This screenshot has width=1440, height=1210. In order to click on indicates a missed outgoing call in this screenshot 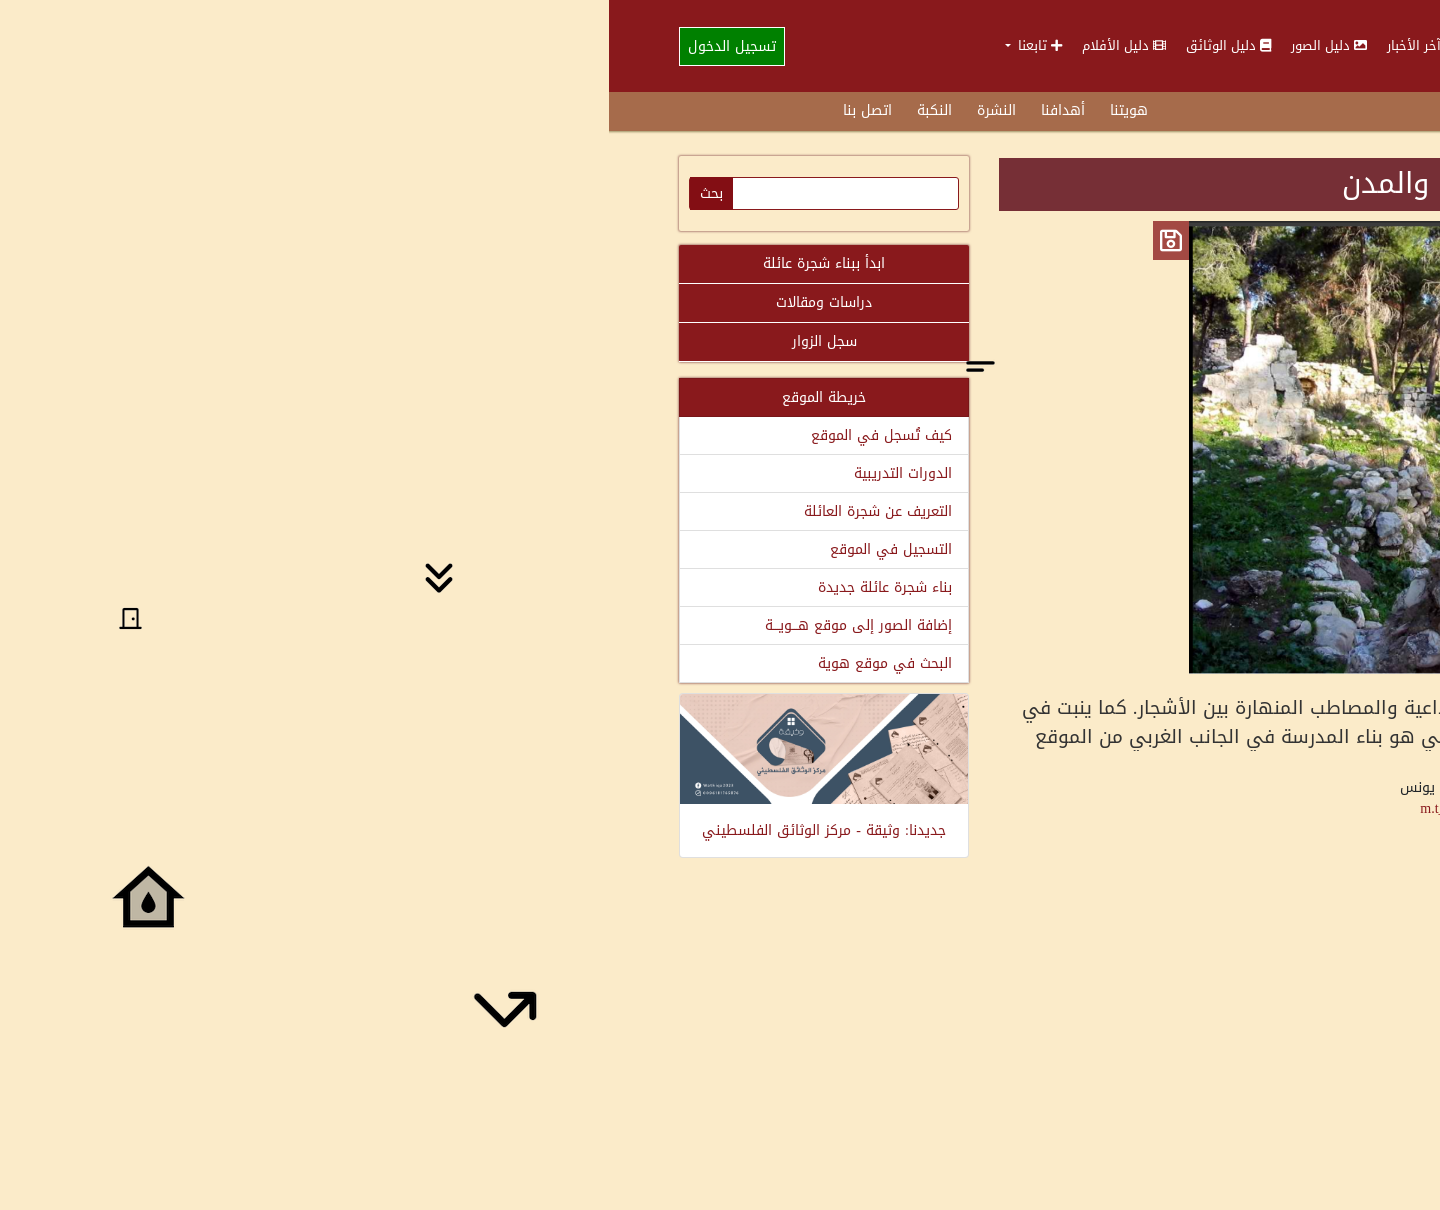, I will do `click(504, 1009)`.